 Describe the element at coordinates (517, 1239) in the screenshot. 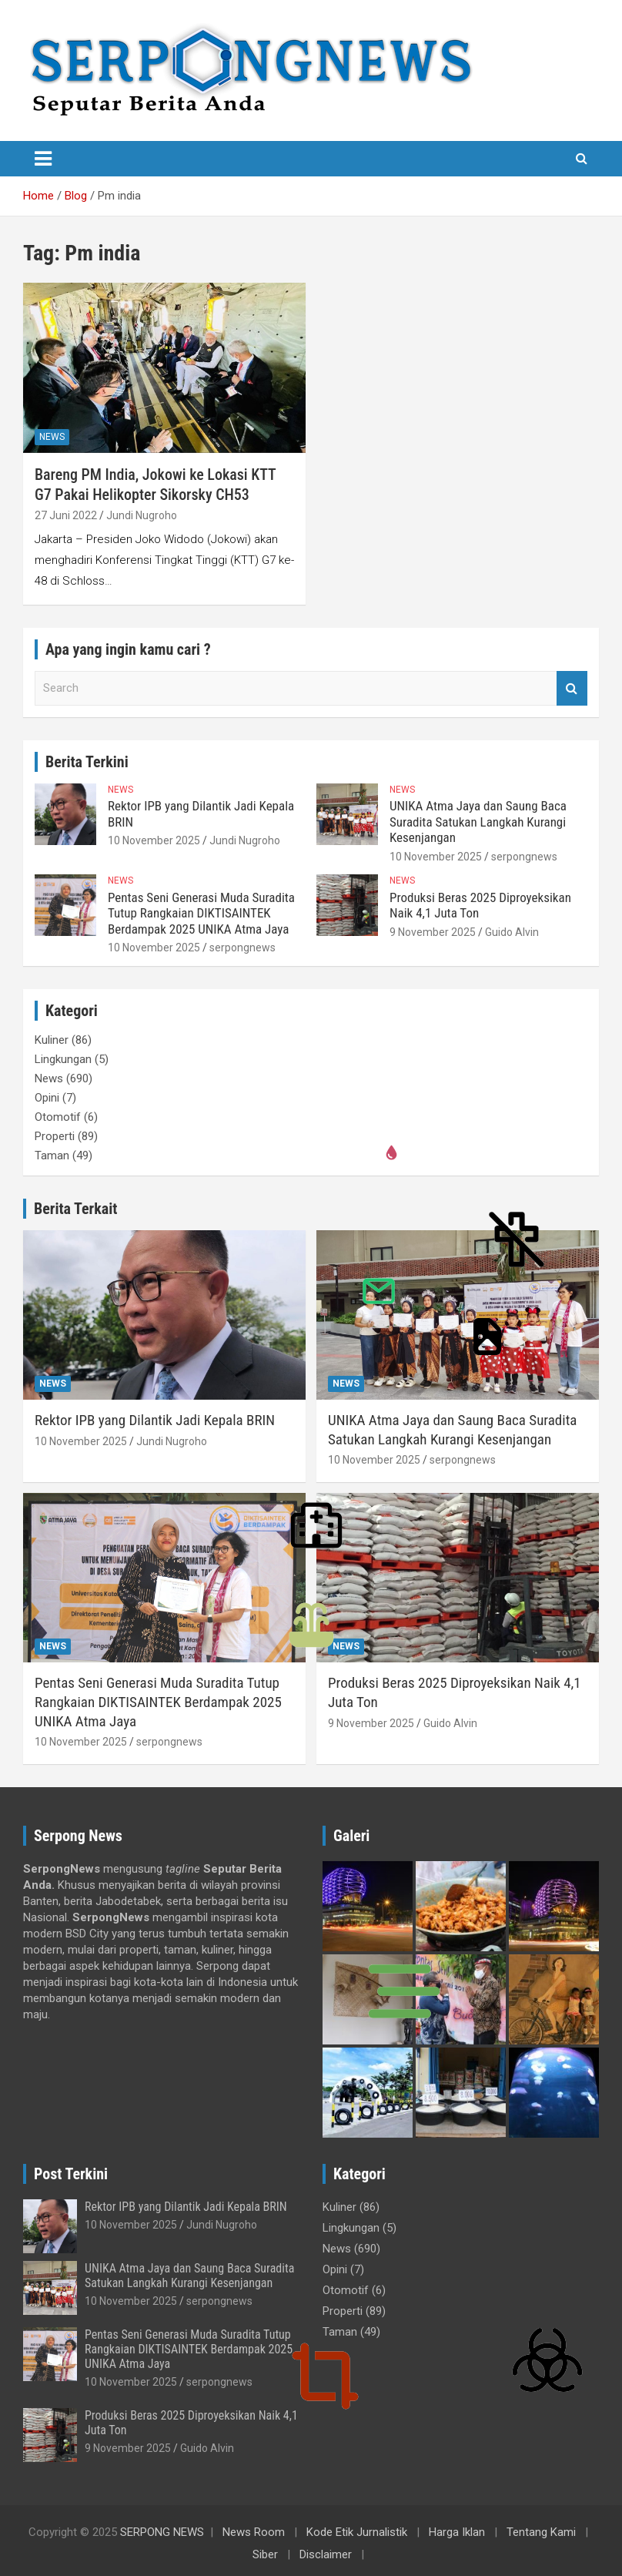

I see `medical or health features disabled` at that location.